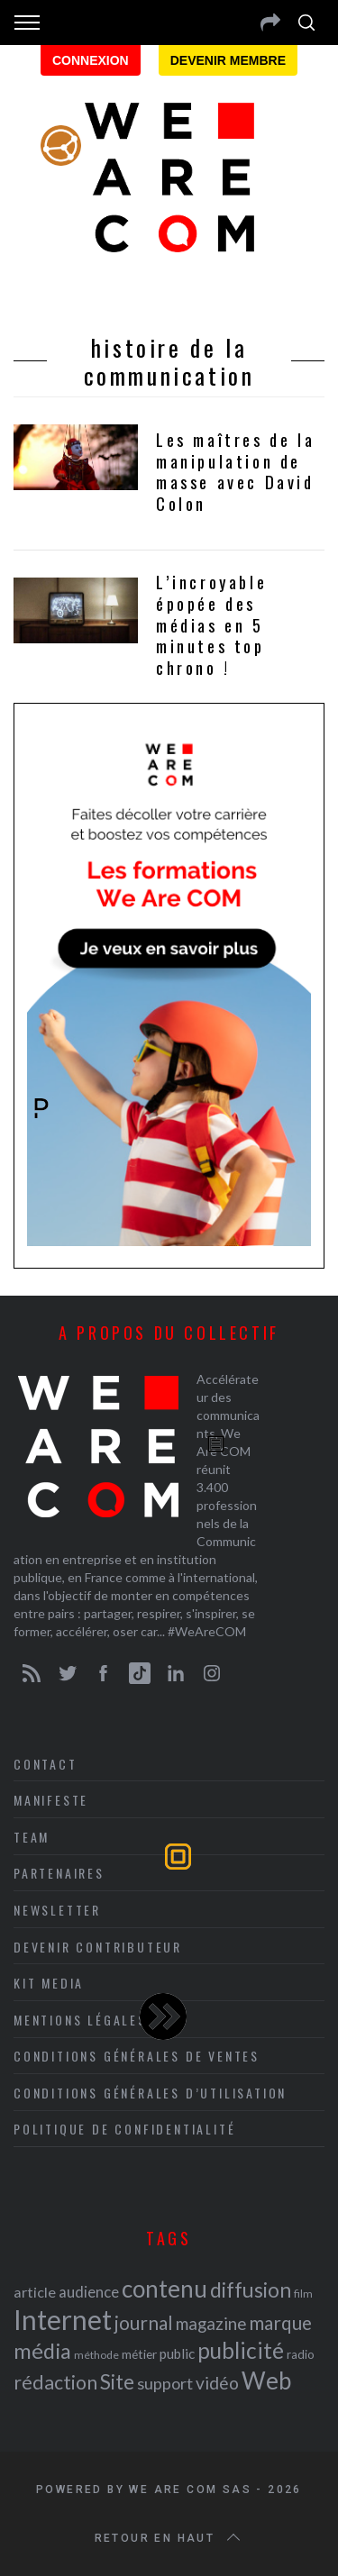 This screenshot has height=2576, width=338. Describe the element at coordinates (215, 1443) in the screenshot. I see `switch to horizontal layout view` at that location.